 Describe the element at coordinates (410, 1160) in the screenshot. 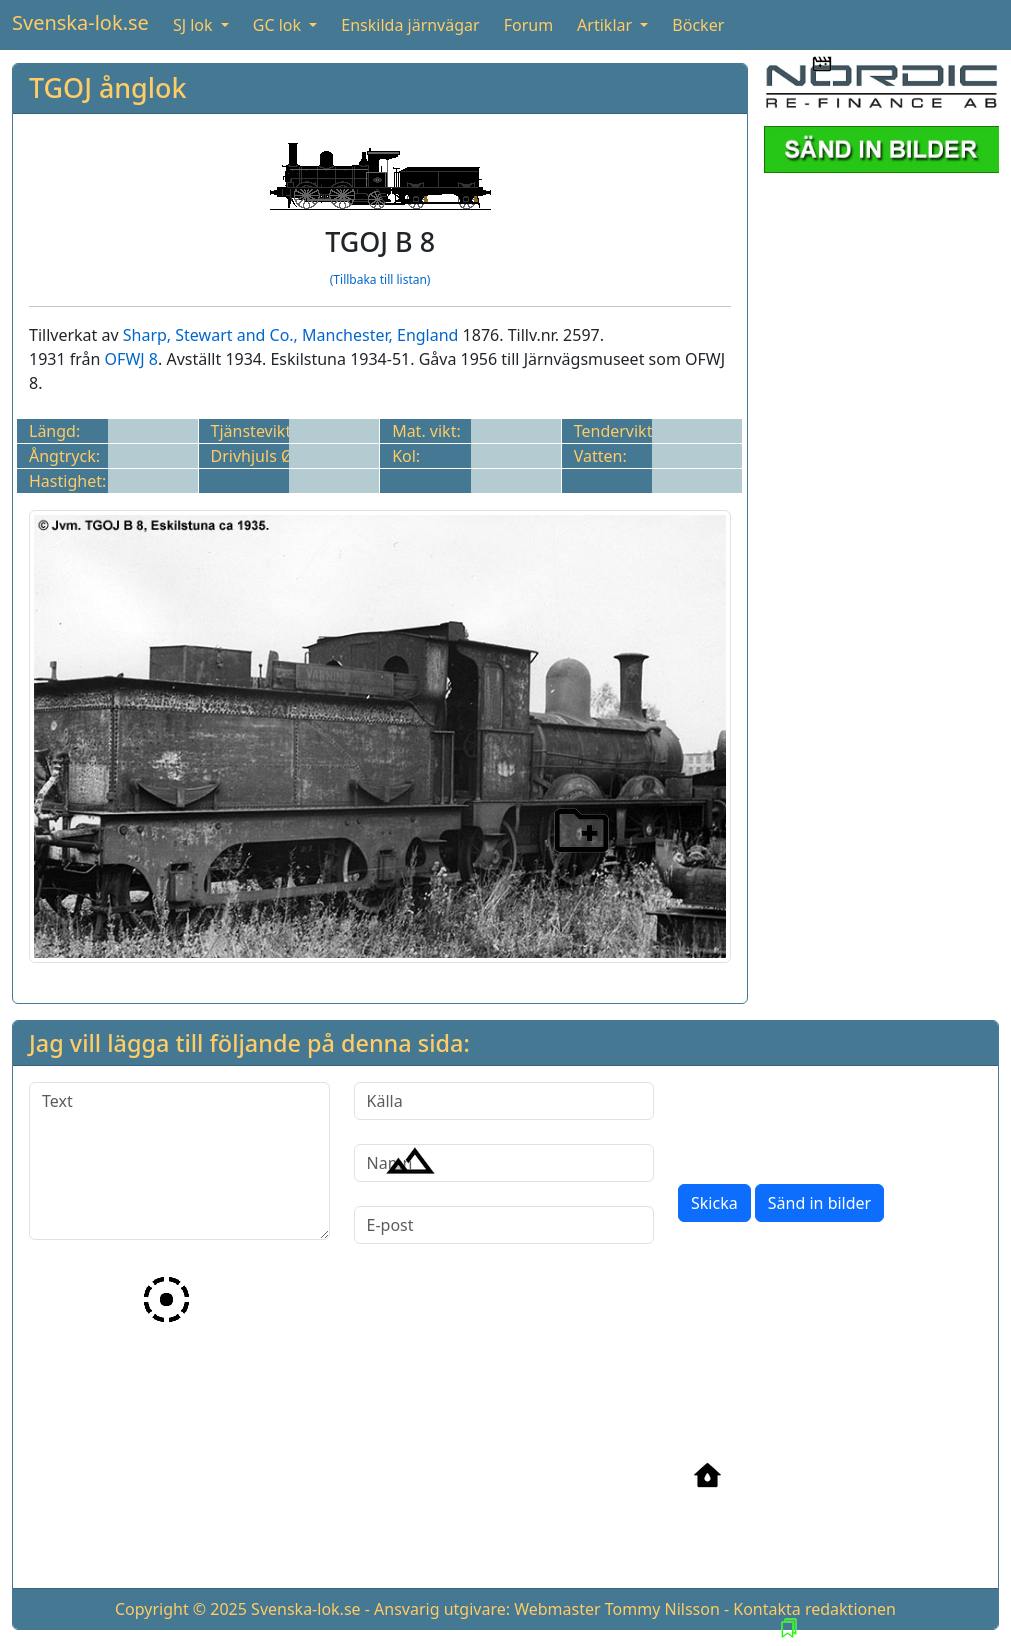

I see `switch to terrain map view` at that location.